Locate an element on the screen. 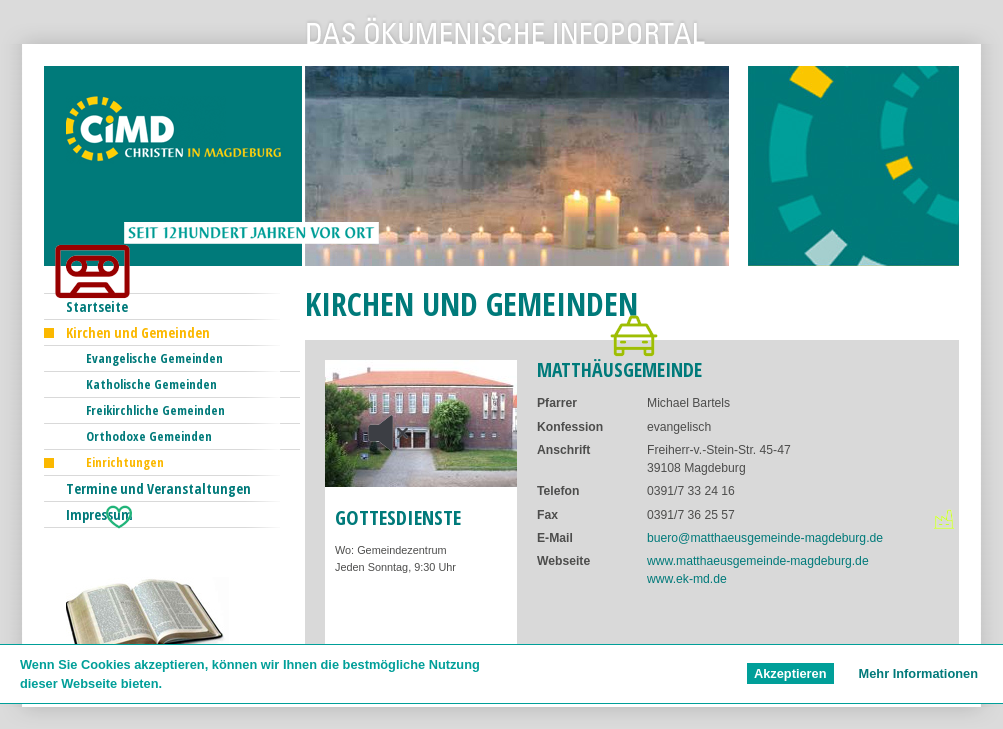  like or favorite an item is located at coordinates (119, 517).